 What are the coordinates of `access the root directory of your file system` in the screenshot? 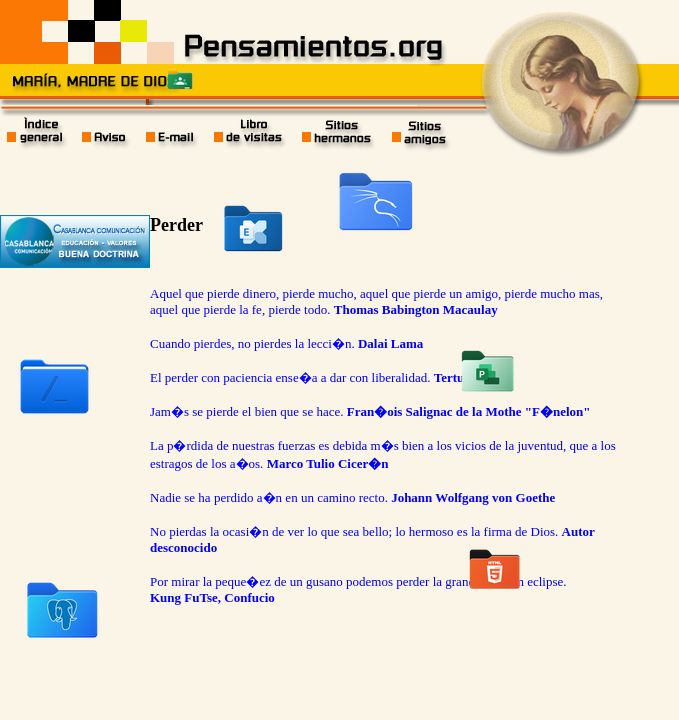 It's located at (54, 386).